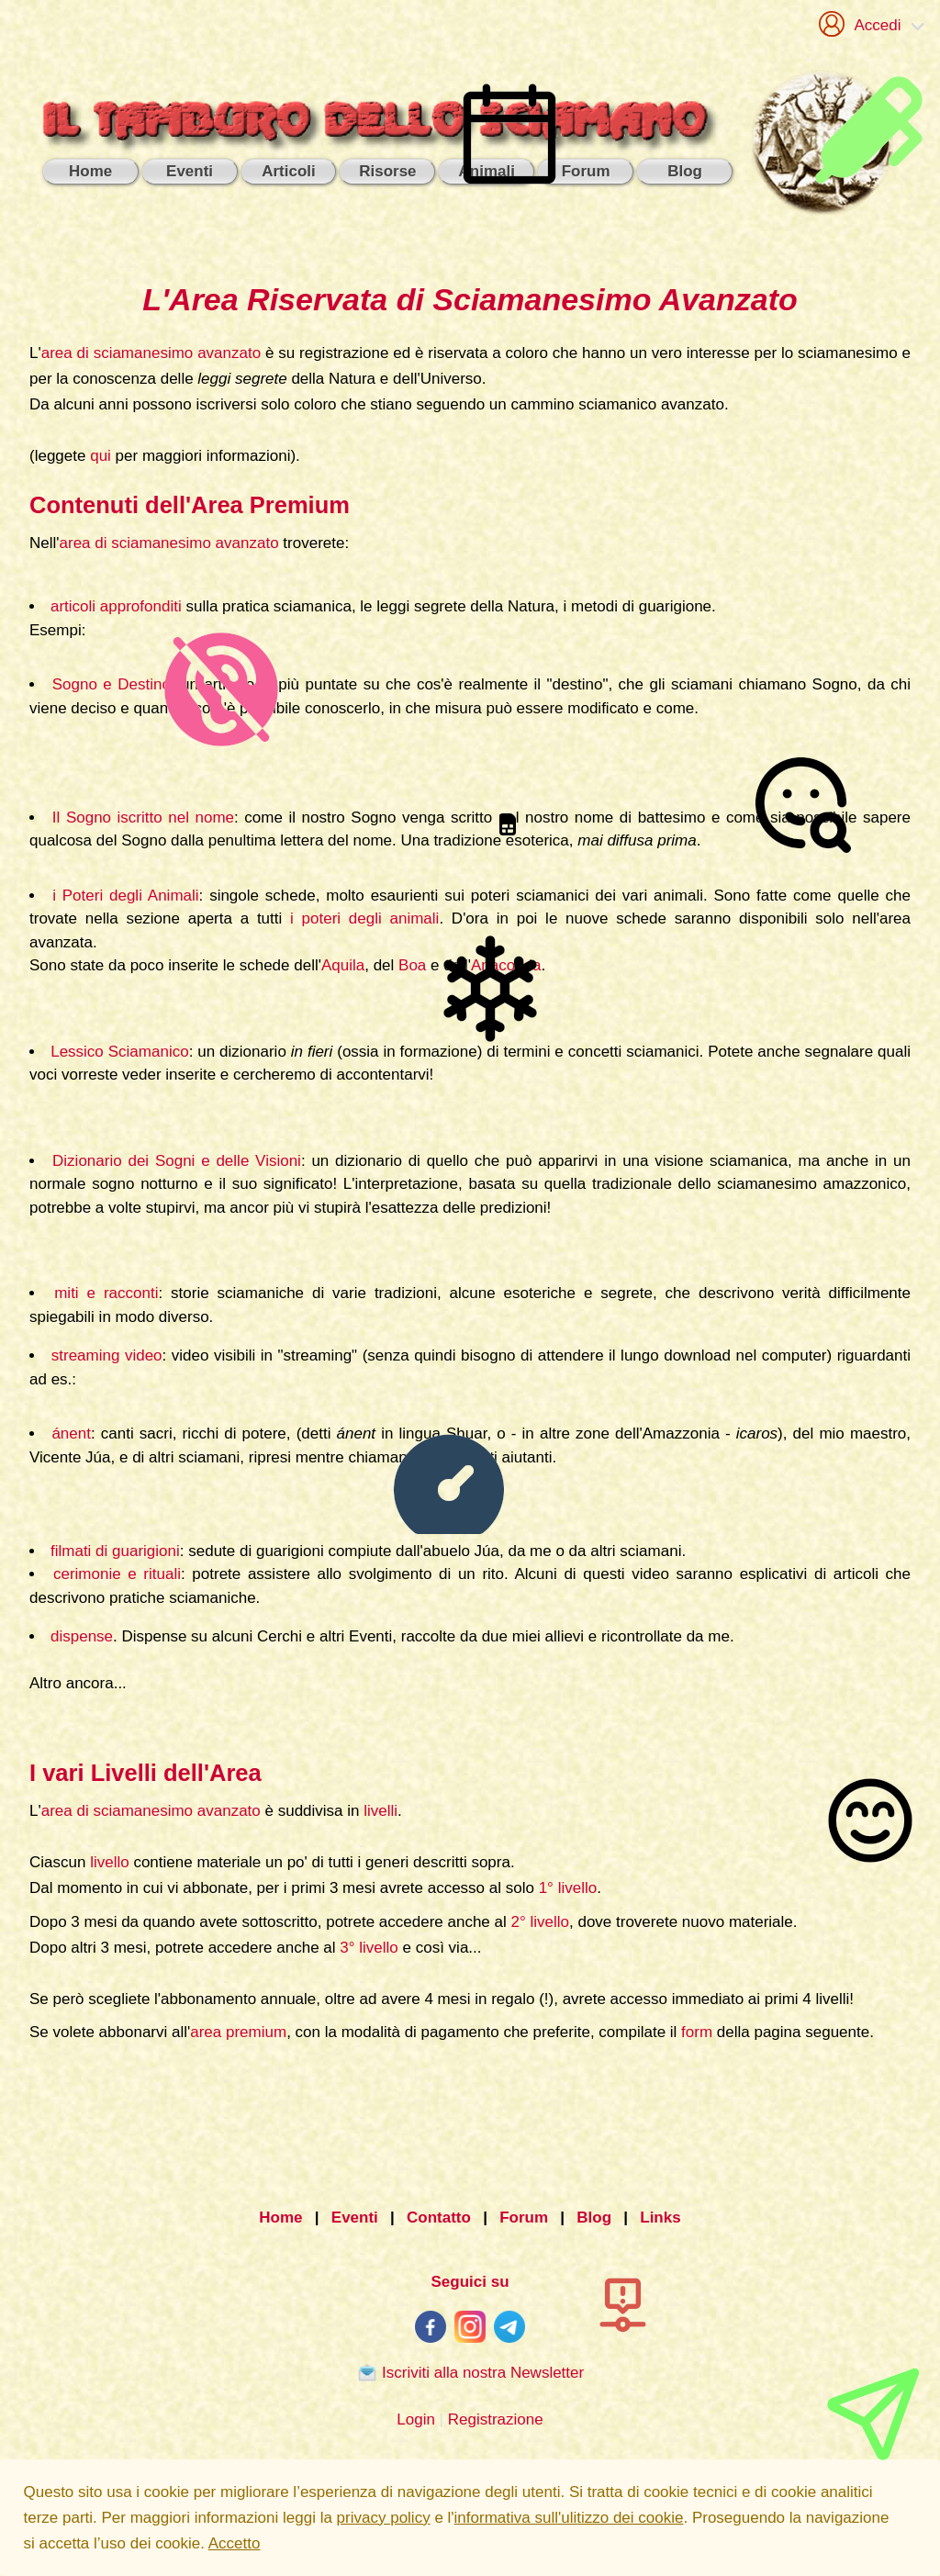 Image resolution: width=940 pixels, height=2576 pixels. Describe the element at coordinates (508, 824) in the screenshot. I see `manage sim card settings` at that location.